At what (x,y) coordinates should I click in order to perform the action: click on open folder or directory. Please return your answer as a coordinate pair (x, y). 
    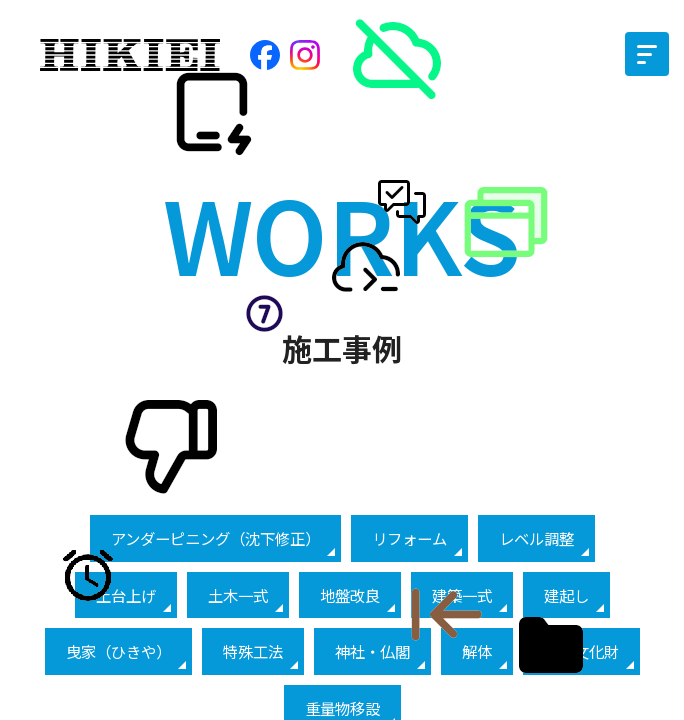
    Looking at the image, I should click on (551, 645).